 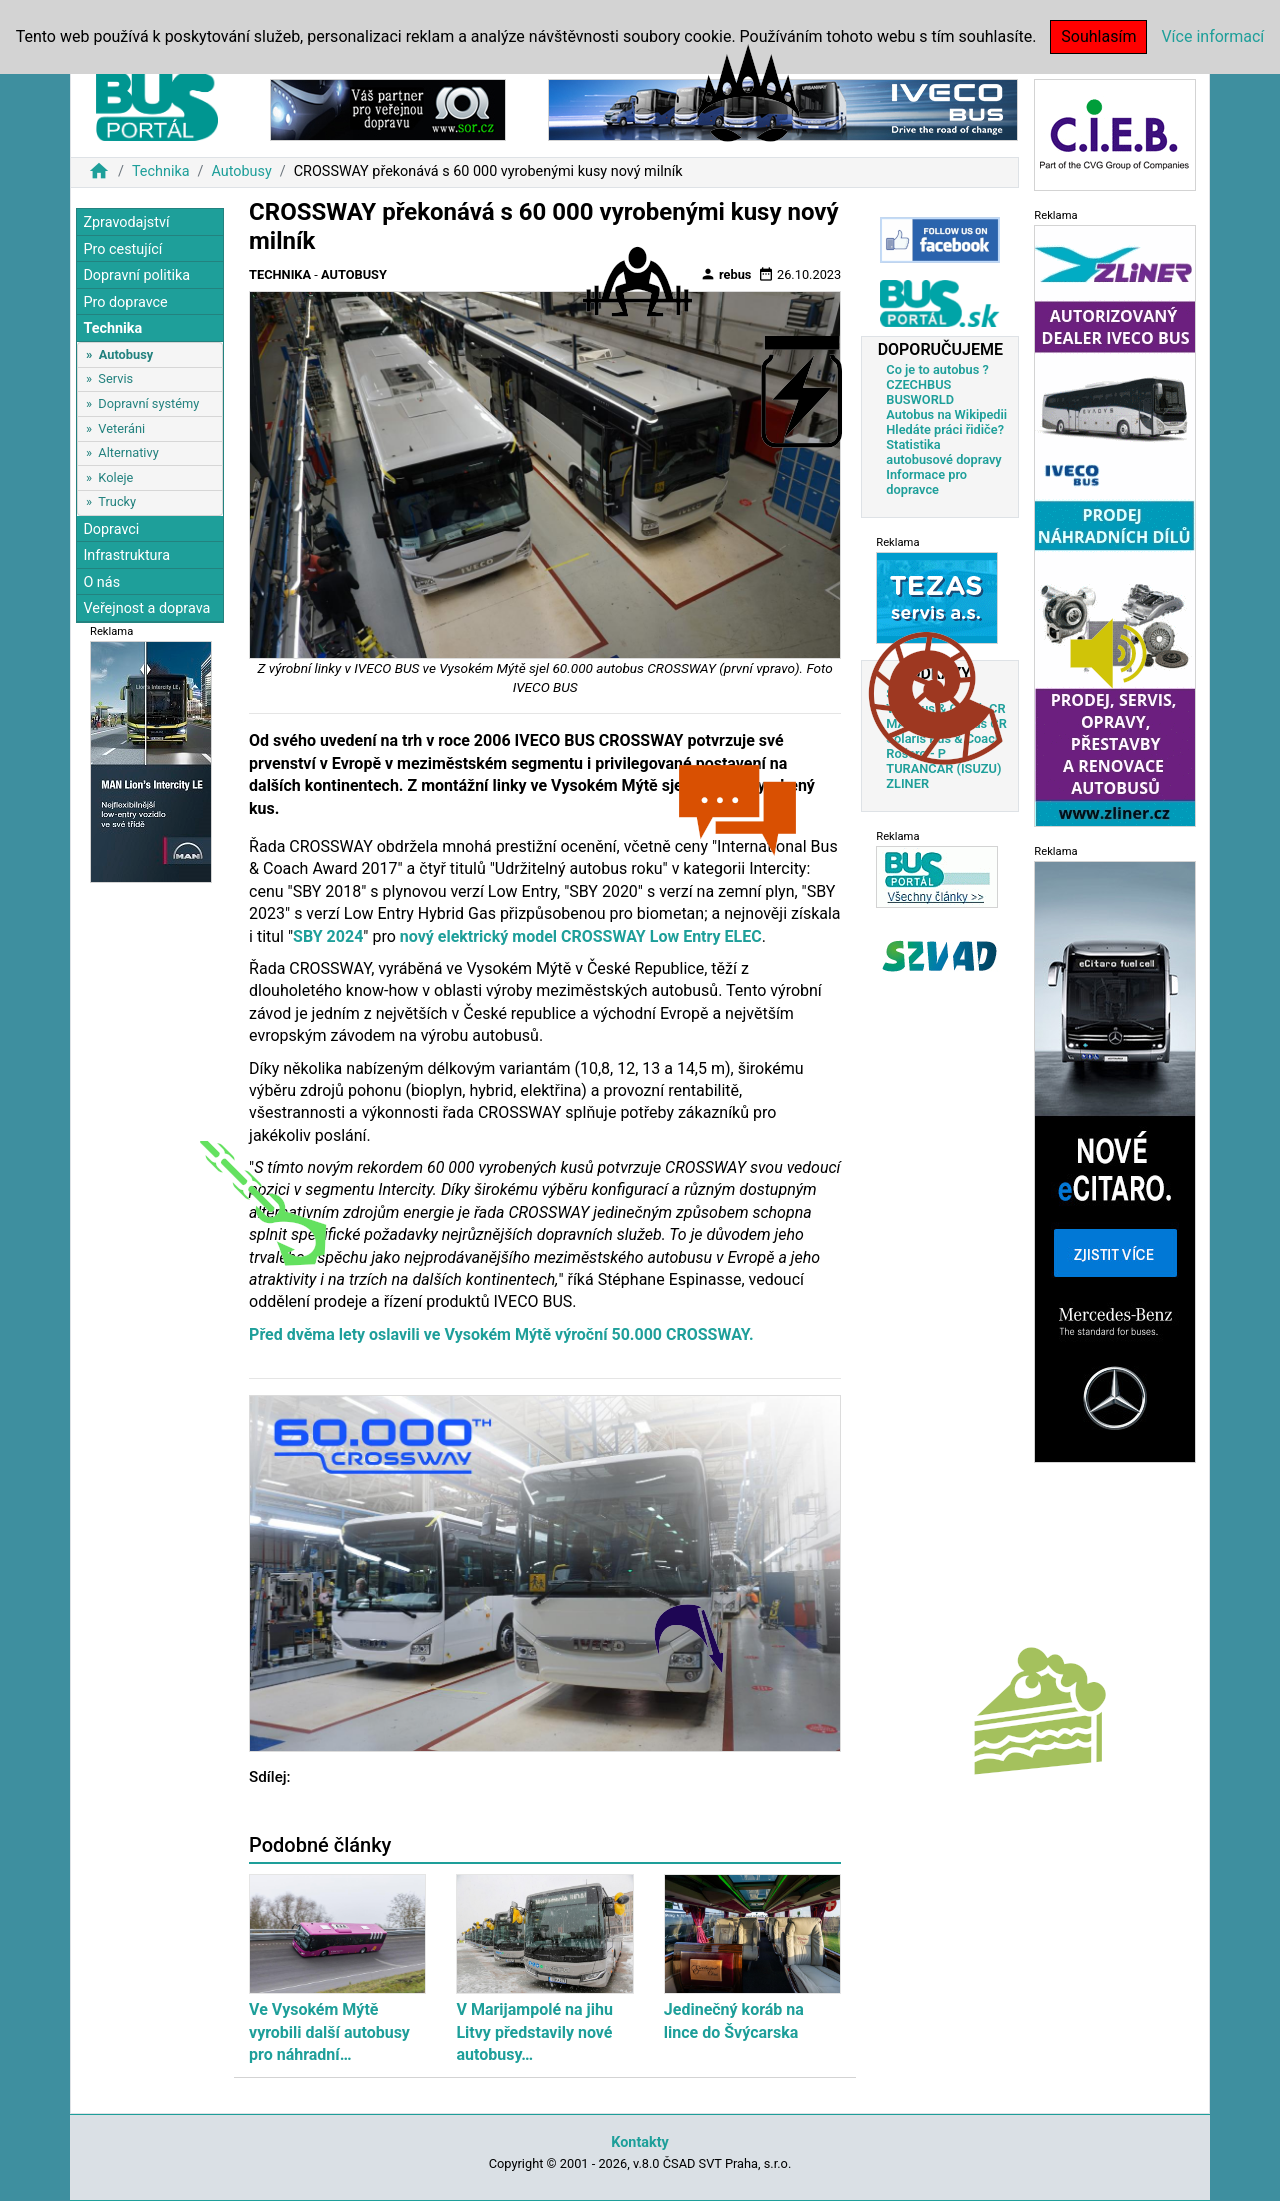 What do you see at coordinates (637, 261) in the screenshot?
I see `track weightlifting or strength training exercises` at bounding box center [637, 261].